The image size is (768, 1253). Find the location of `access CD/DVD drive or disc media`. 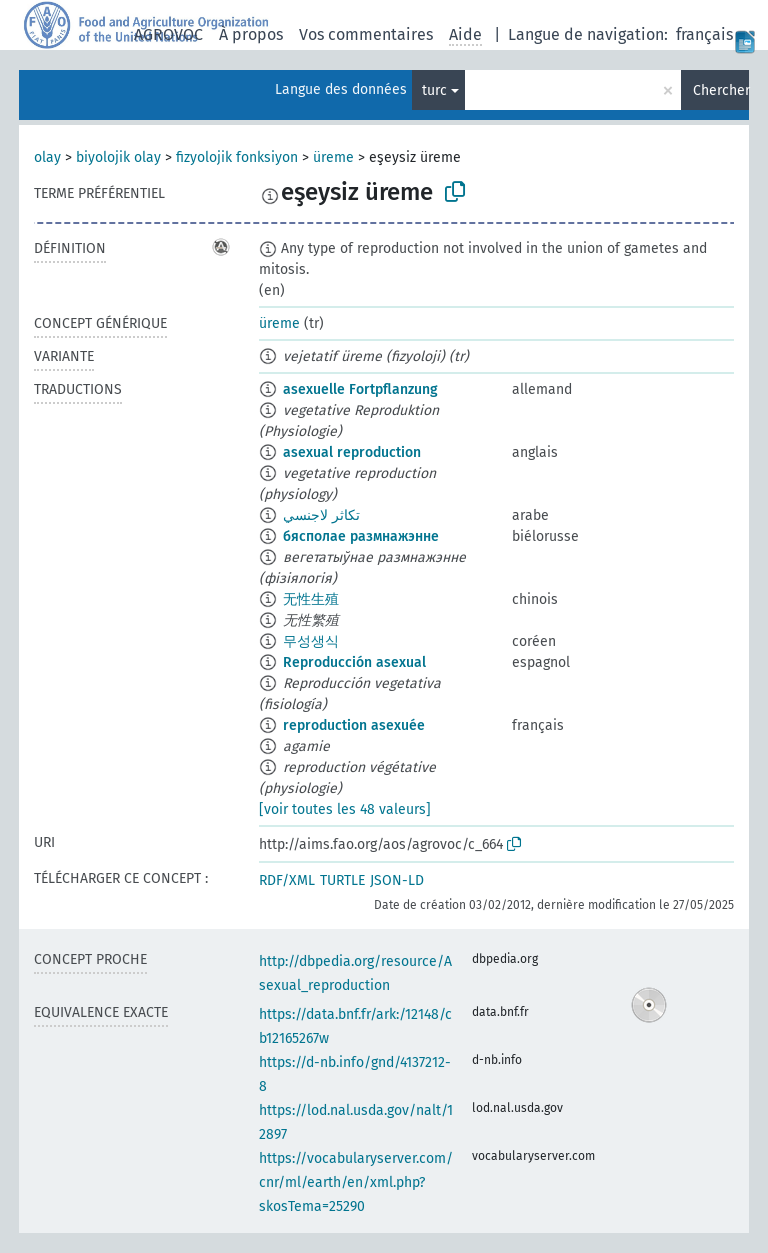

access CD/DVD drive or disc media is located at coordinates (649, 1005).